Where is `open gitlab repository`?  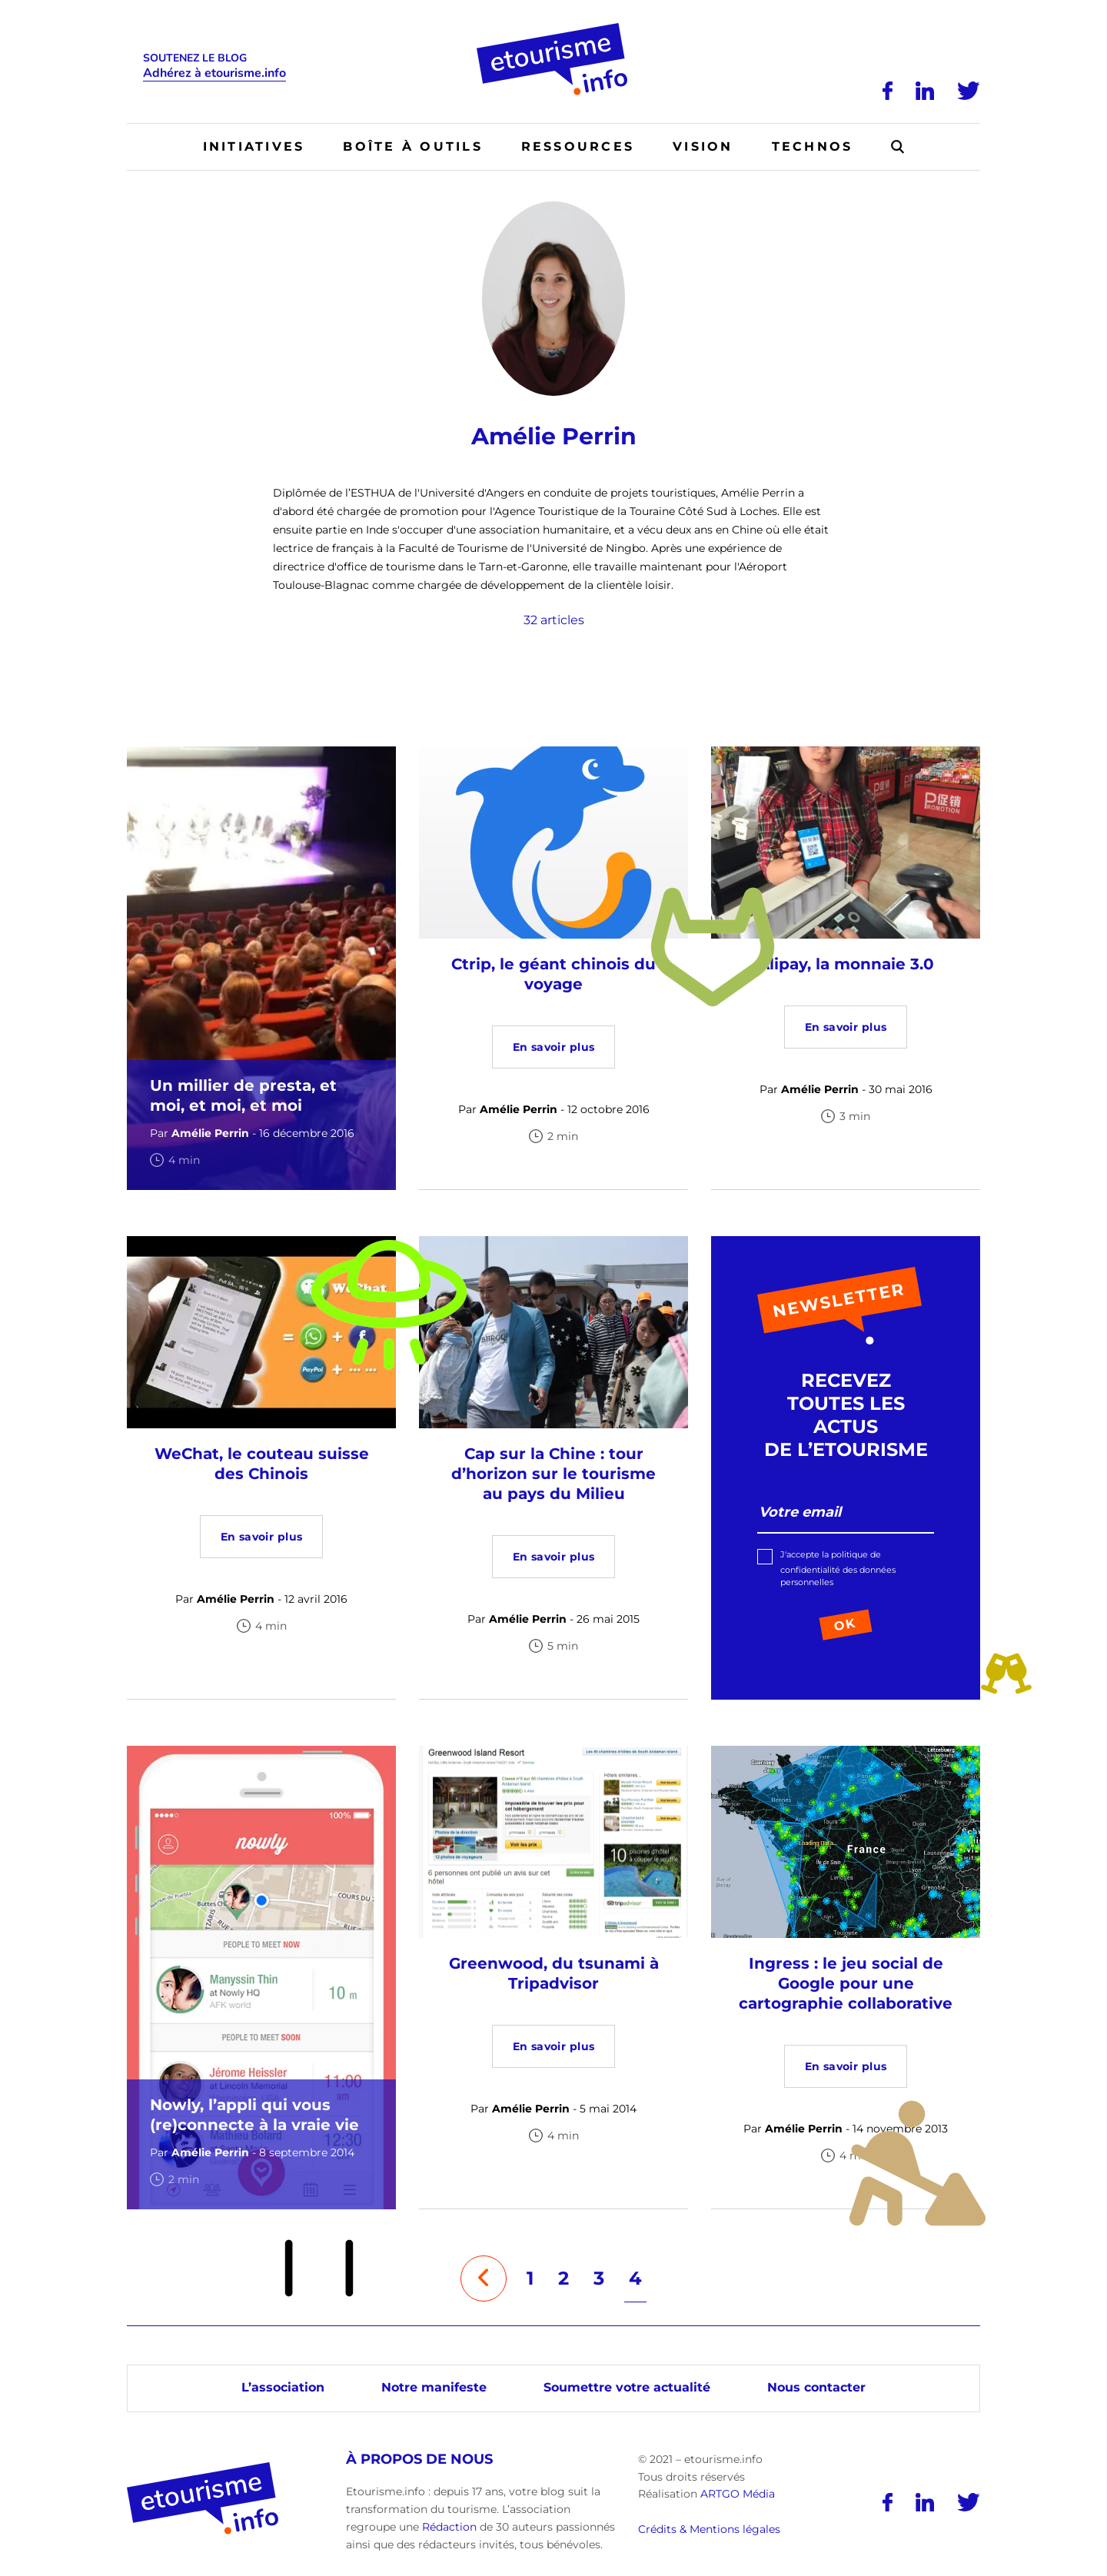 open gitlab repository is located at coordinates (713, 945).